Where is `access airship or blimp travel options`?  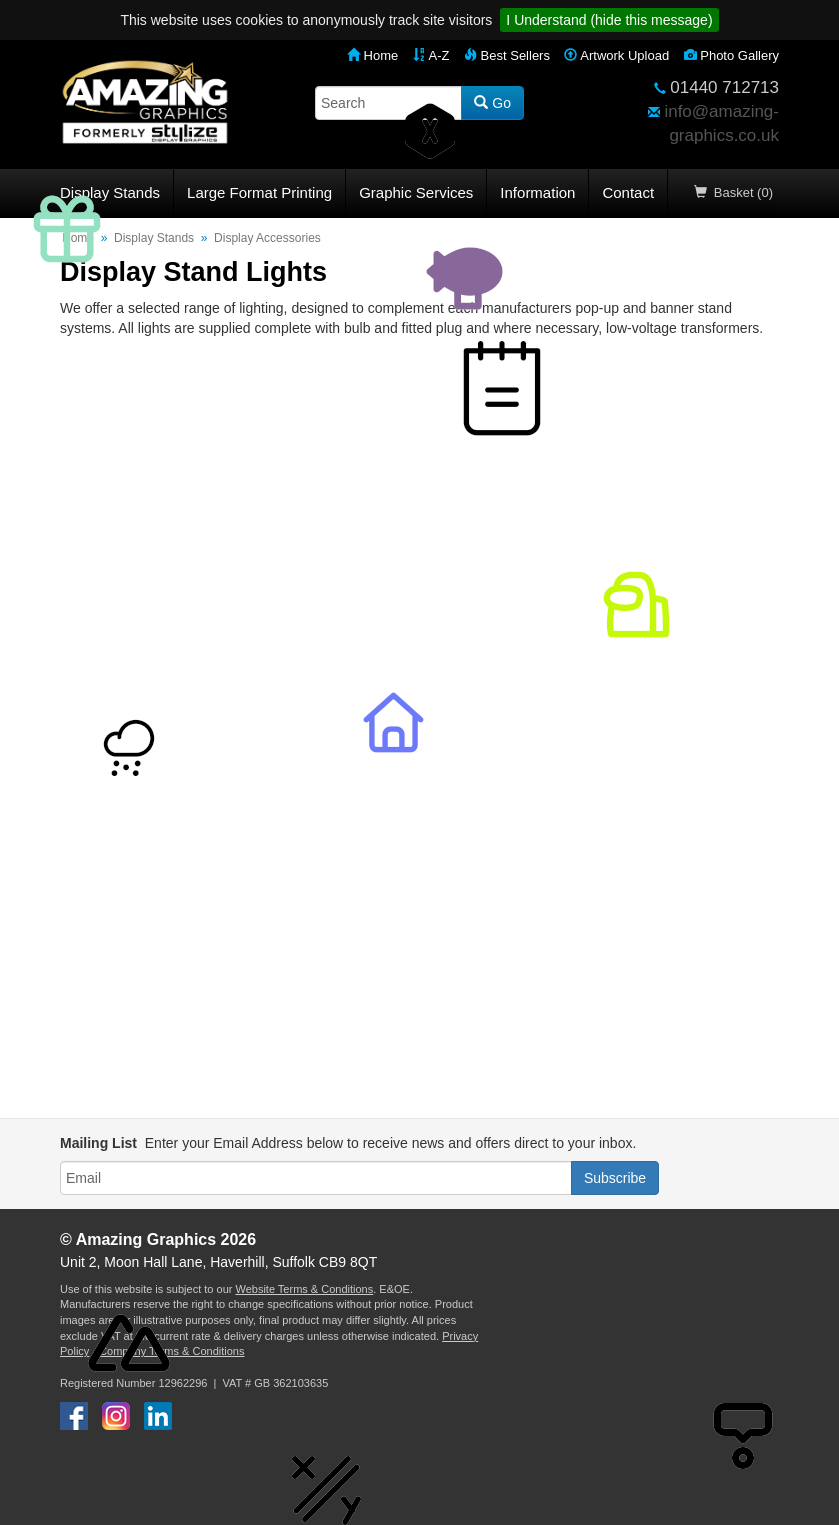 access airship or blimp travel options is located at coordinates (464, 278).